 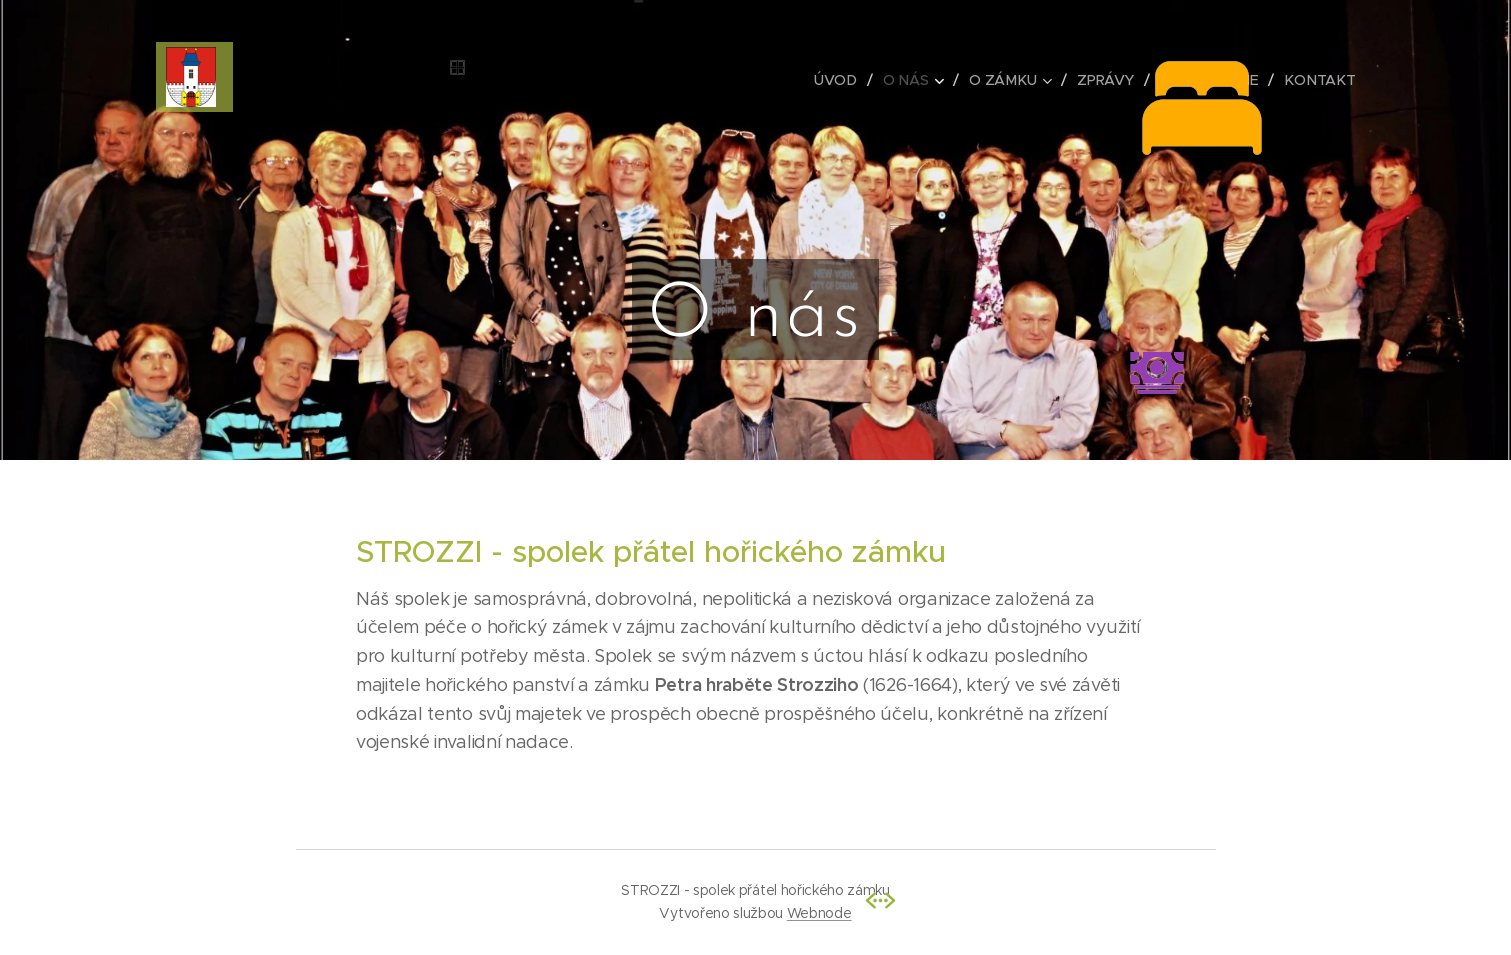 What do you see at coordinates (1157, 373) in the screenshot?
I see `view your cash balance` at bounding box center [1157, 373].